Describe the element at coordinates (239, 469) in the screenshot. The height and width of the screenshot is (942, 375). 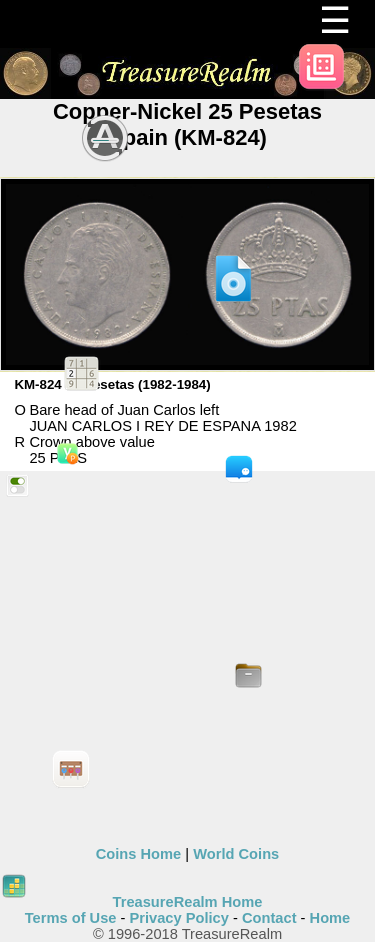
I see `open the weread app` at that location.